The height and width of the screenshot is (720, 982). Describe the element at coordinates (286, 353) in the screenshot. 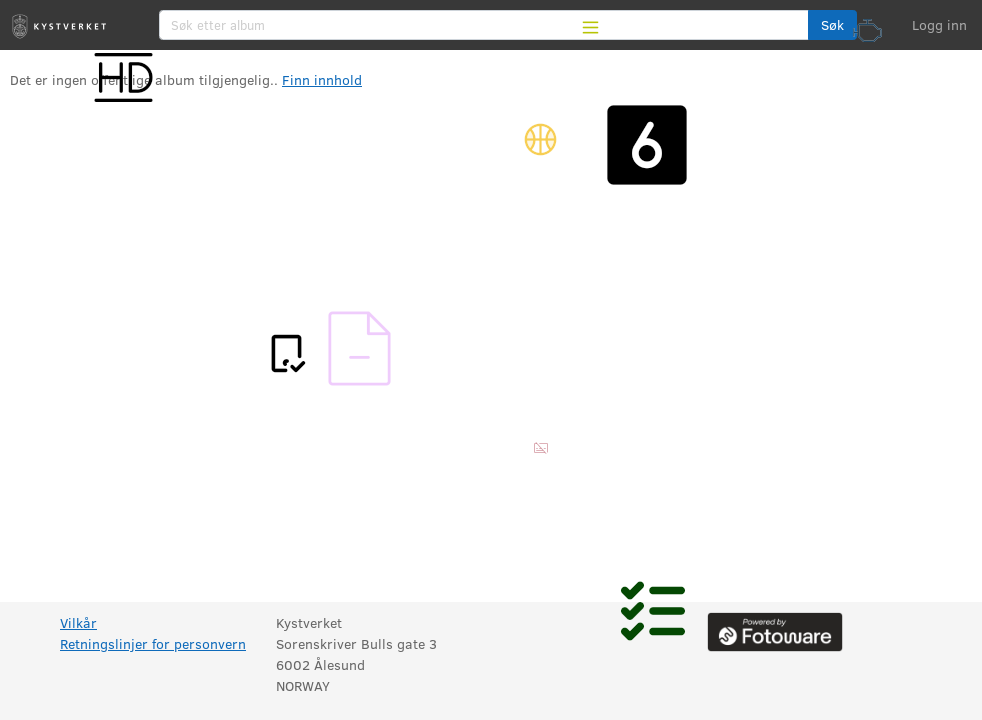

I see `tablet device successfully connected` at that location.